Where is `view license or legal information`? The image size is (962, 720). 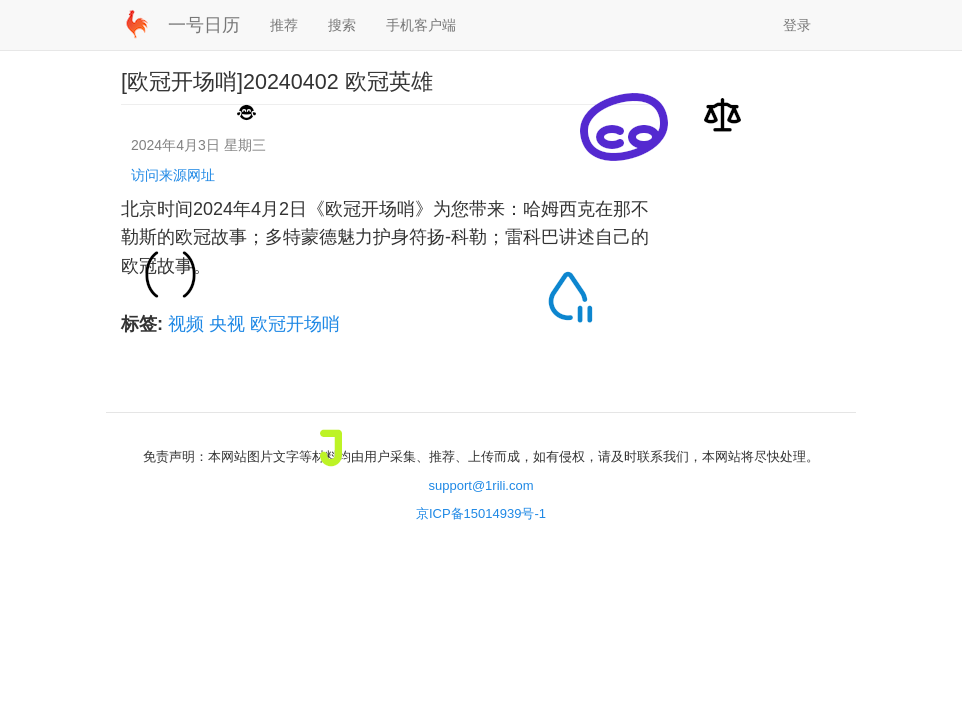 view license or legal information is located at coordinates (722, 116).